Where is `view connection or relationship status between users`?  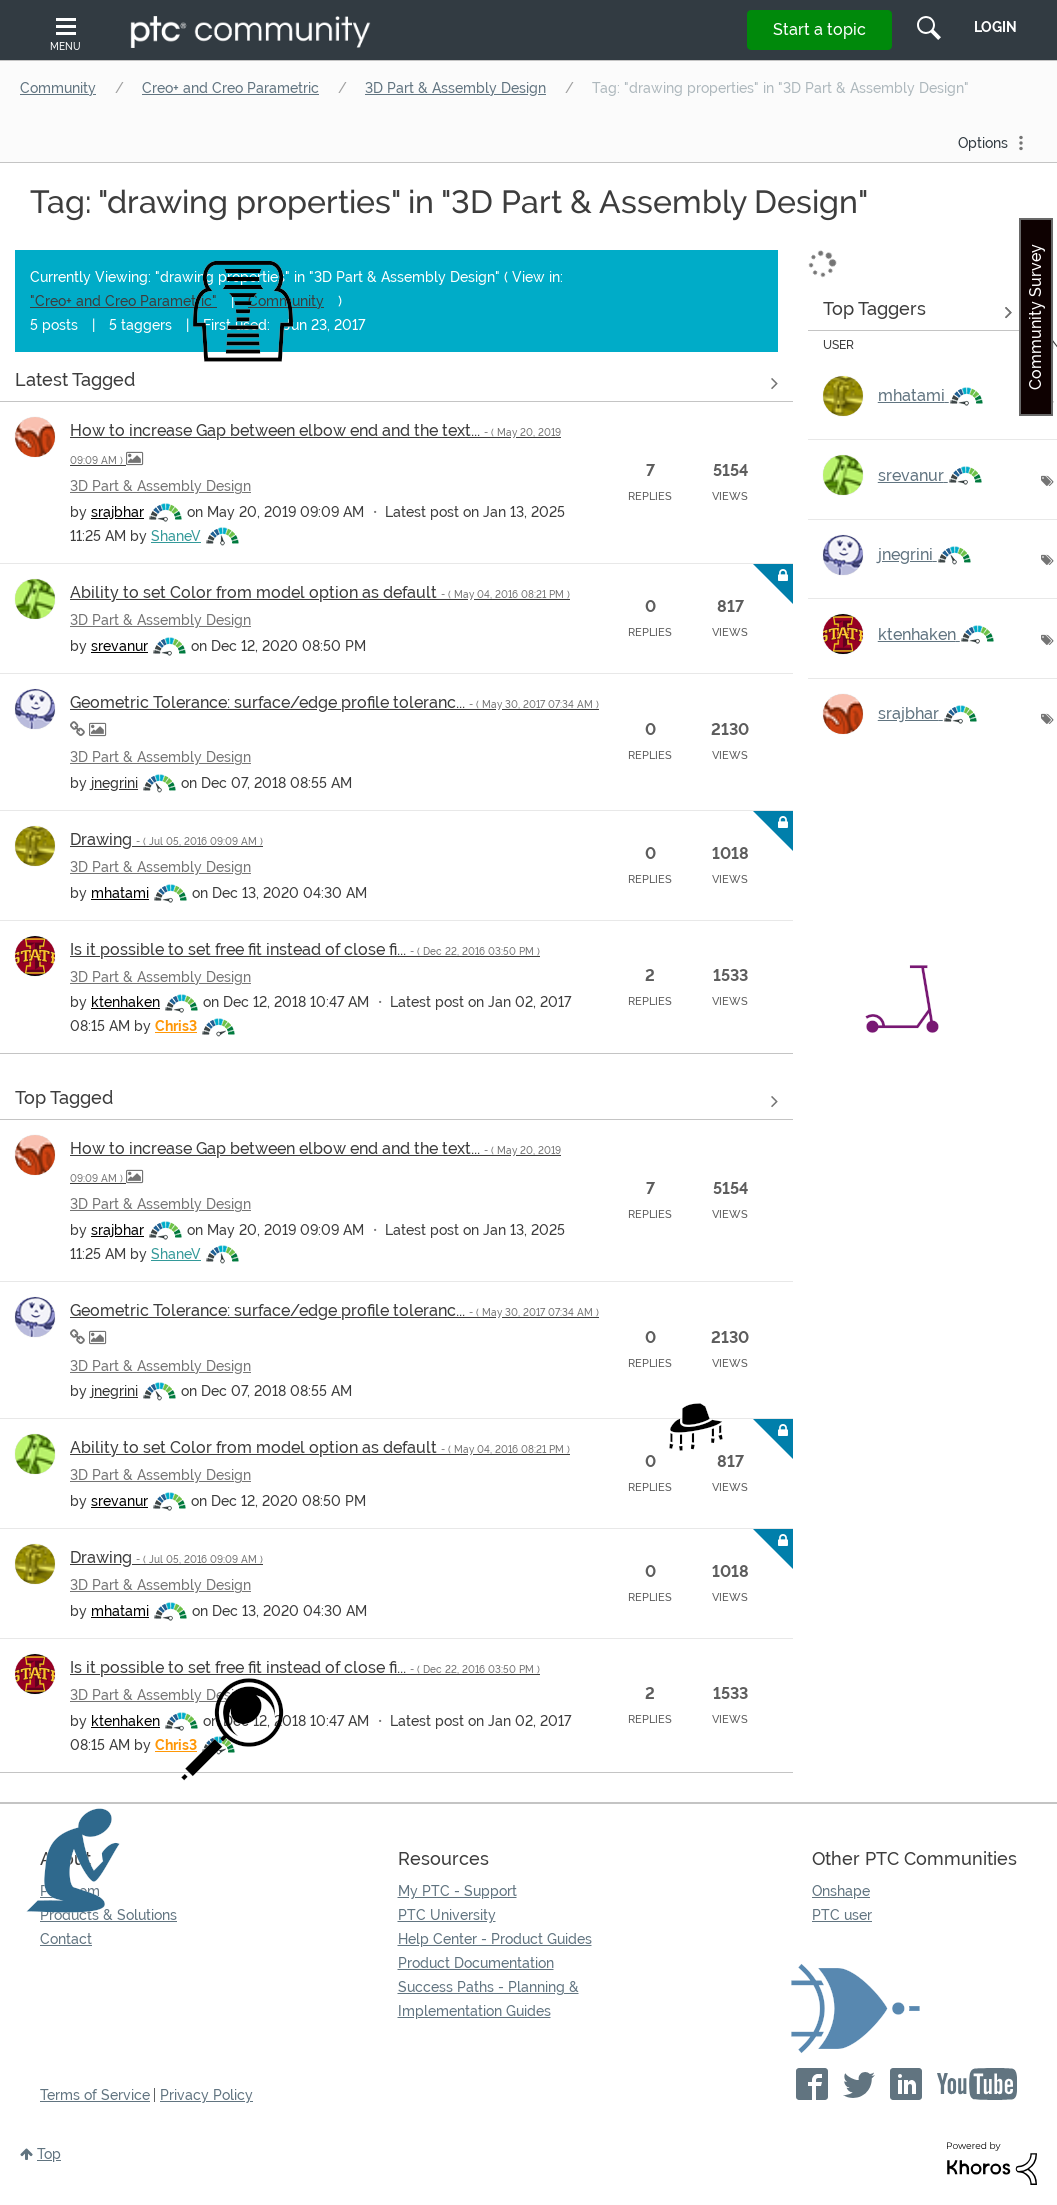 view connection or relationship status between users is located at coordinates (242, 310).